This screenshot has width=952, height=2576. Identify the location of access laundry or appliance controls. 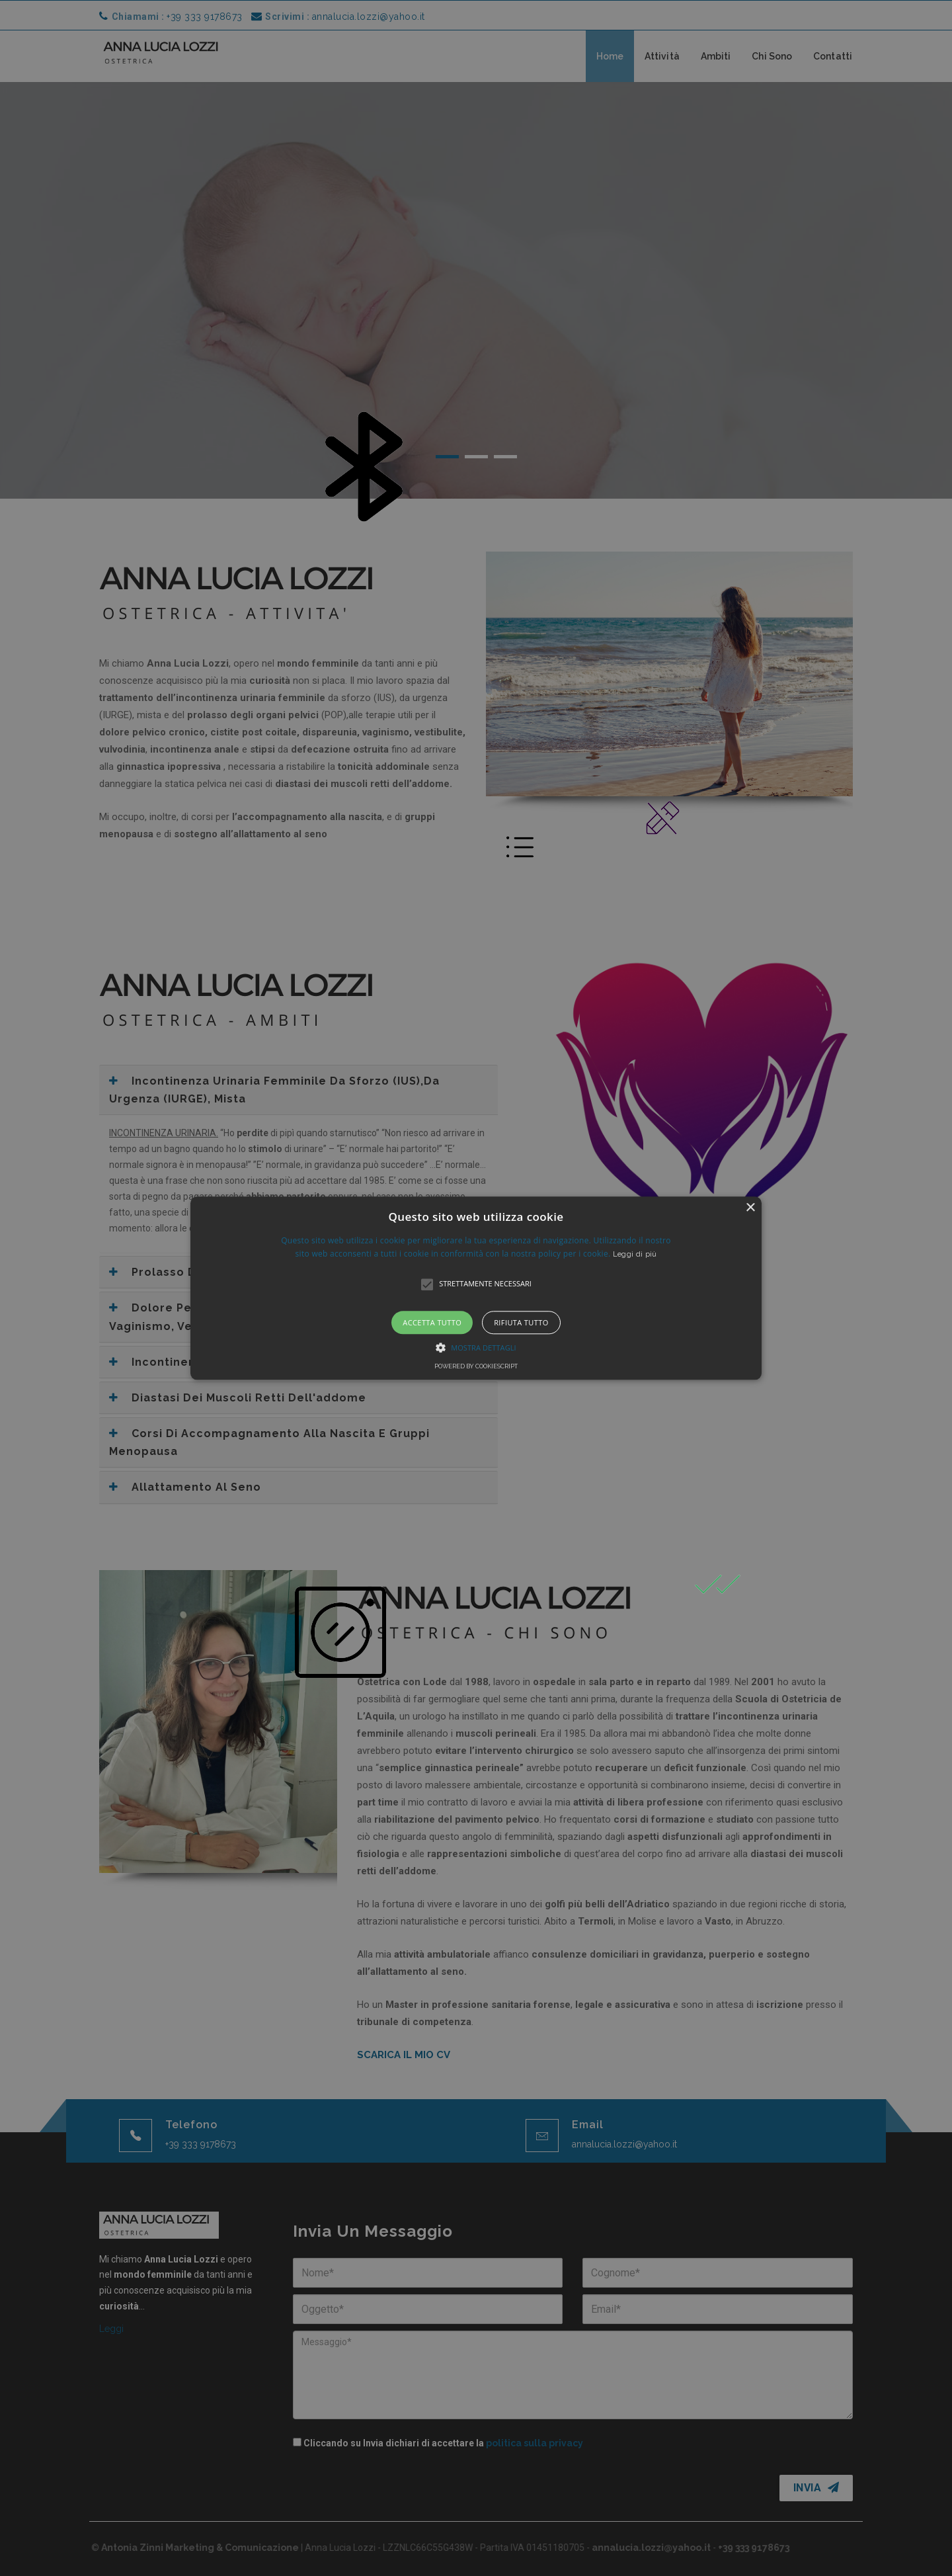
(340, 1632).